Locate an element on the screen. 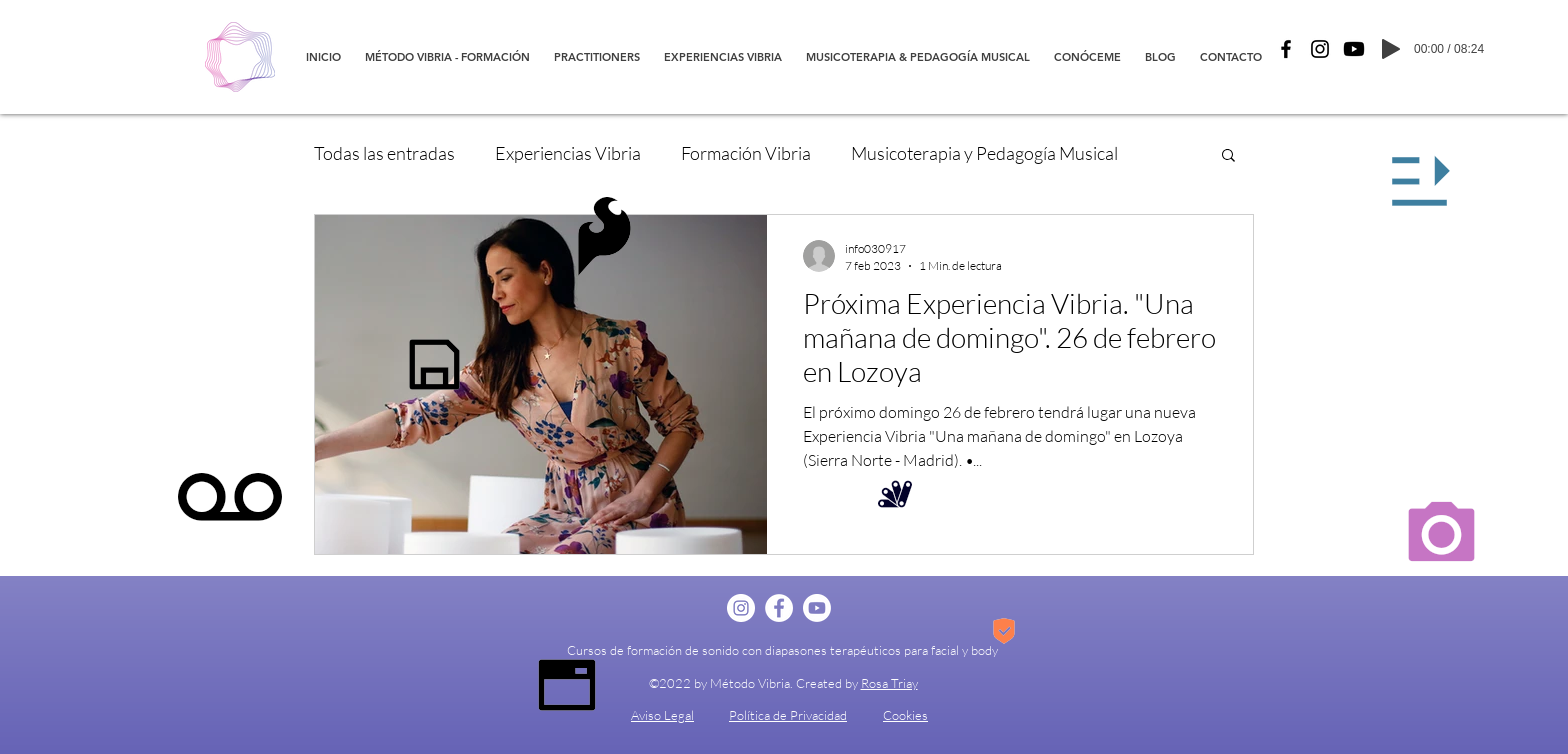 The image size is (1568, 754). Google Apps Script logo is located at coordinates (895, 494).